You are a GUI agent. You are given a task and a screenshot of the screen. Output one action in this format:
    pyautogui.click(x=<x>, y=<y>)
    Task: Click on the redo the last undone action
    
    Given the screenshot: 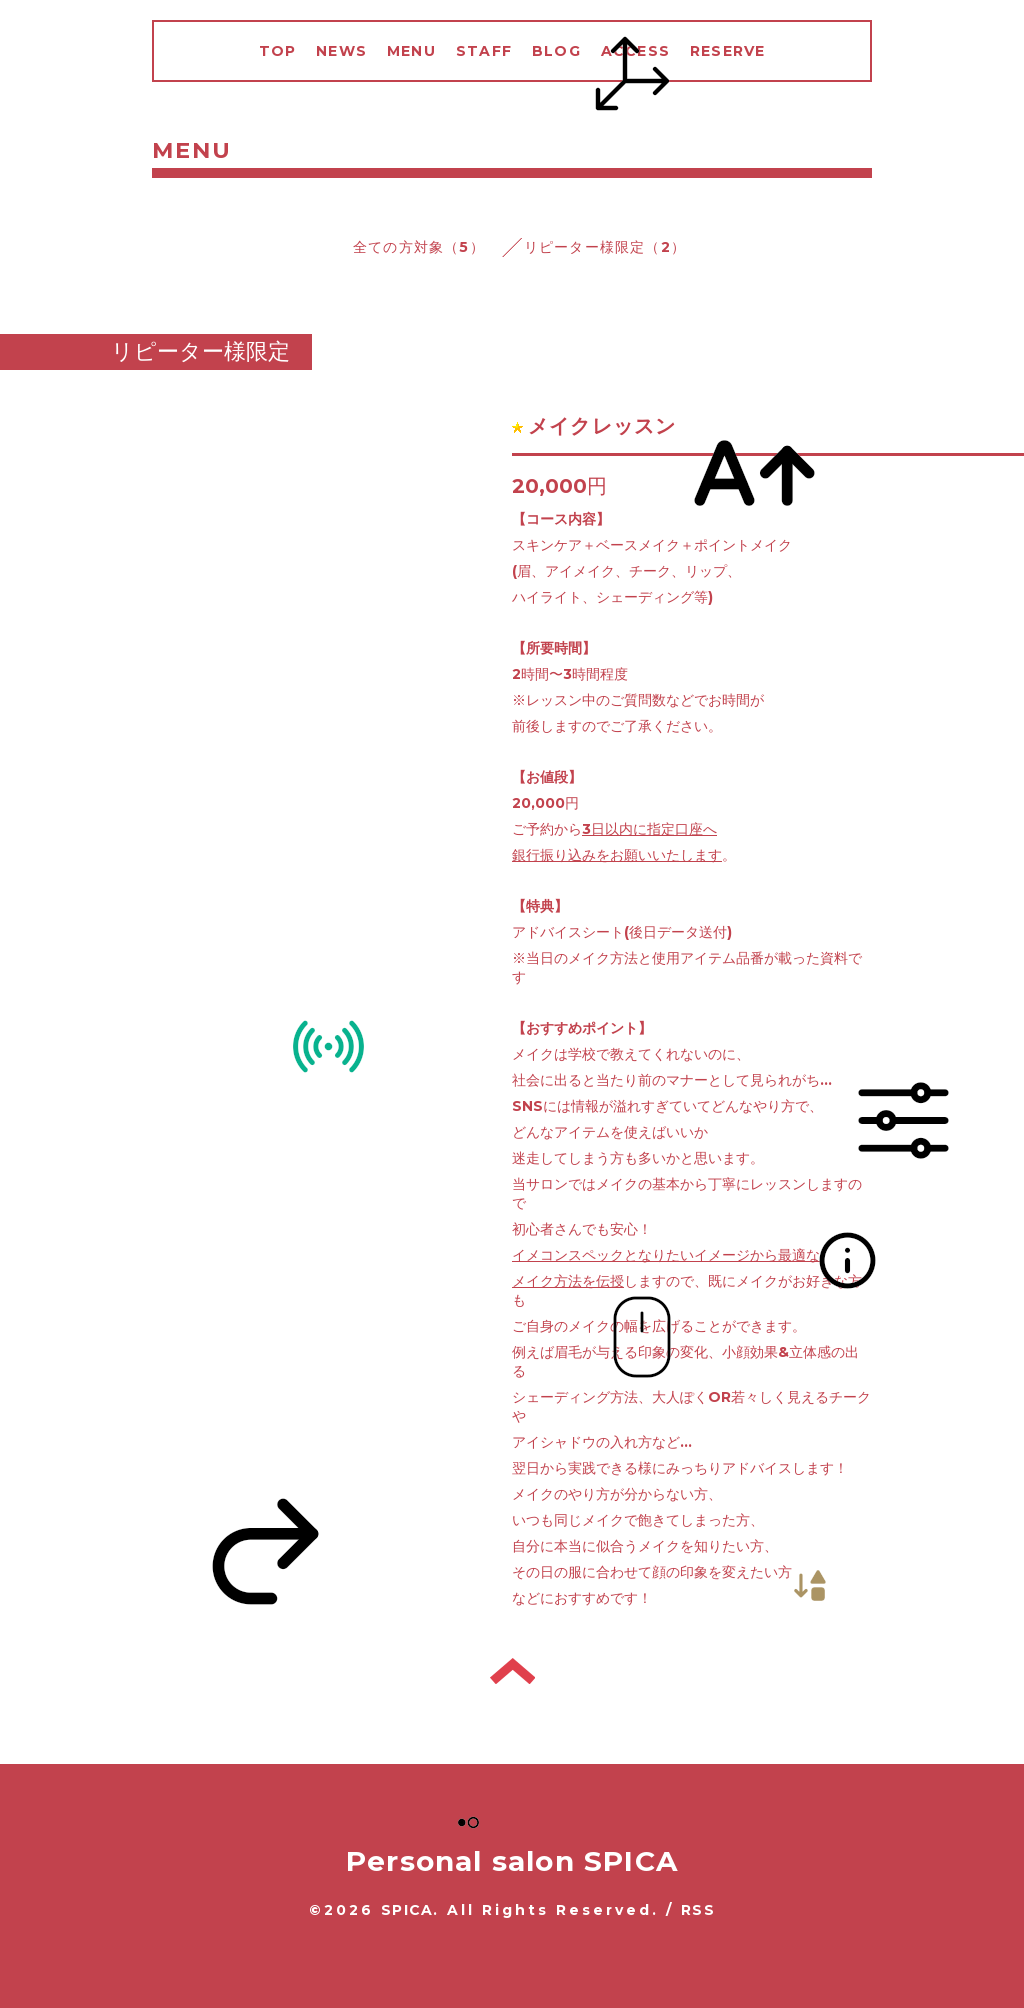 What is the action you would take?
    pyautogui.click(x=265, y=1551)
    